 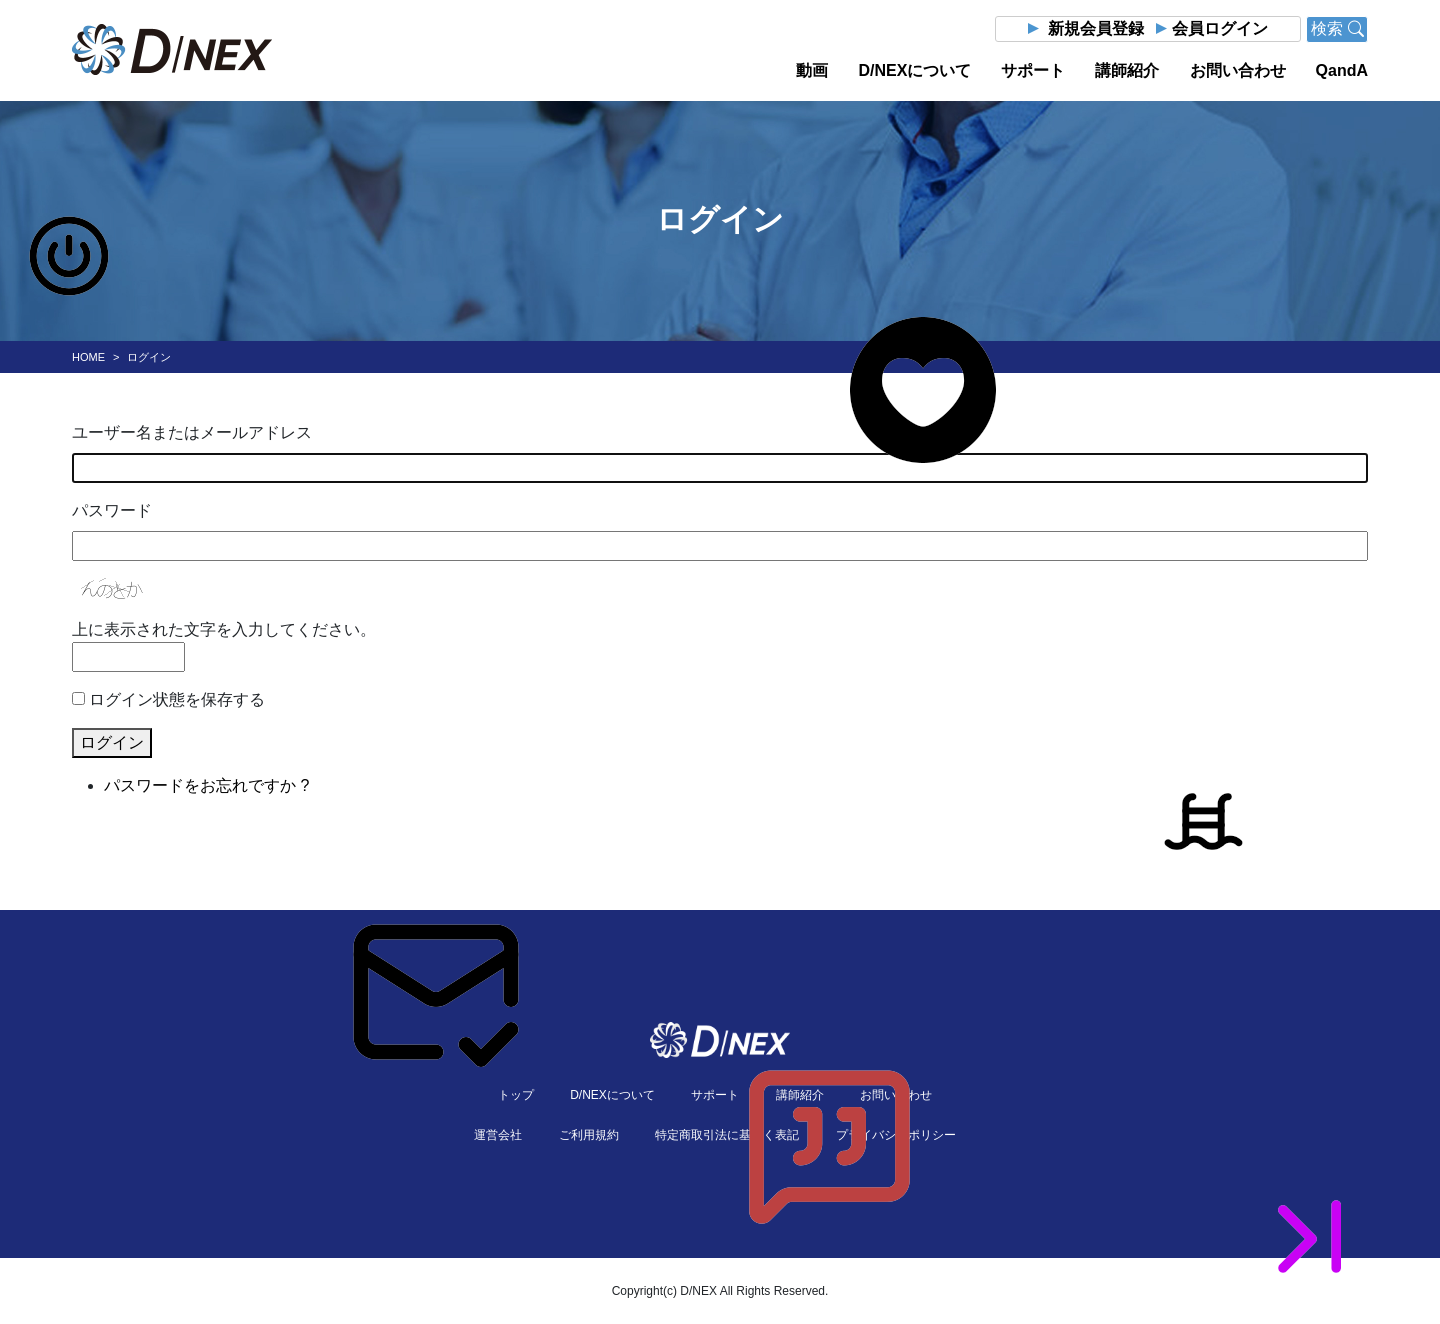 What do you see at coordinates (69, 256) in the screenshot?
I see `turn device on or off` at bounding box center [69, 256].